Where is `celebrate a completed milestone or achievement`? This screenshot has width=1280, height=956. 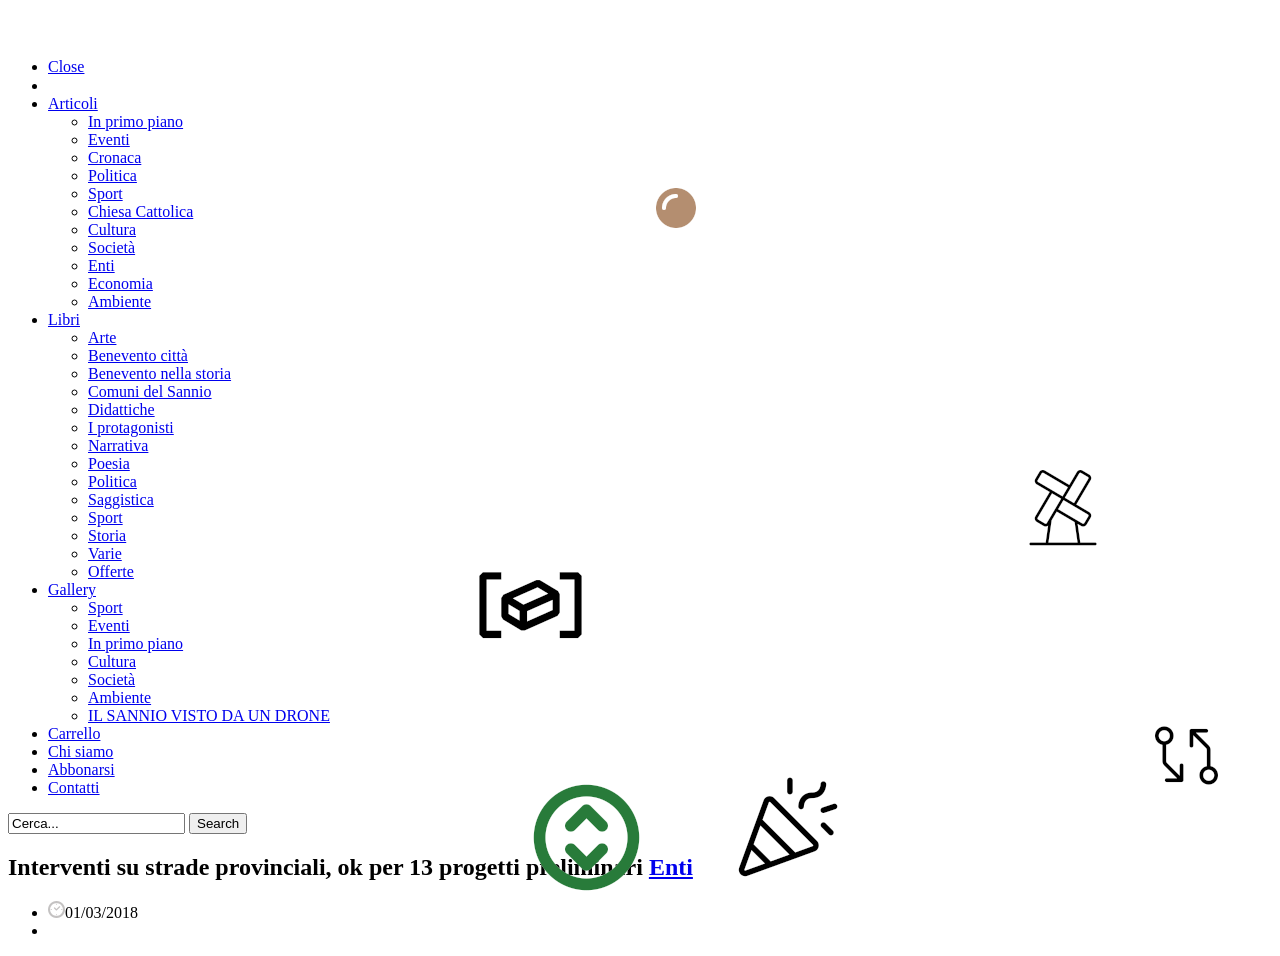
celebrate a completed milestone or achievement is located at coordinates (782, 832).